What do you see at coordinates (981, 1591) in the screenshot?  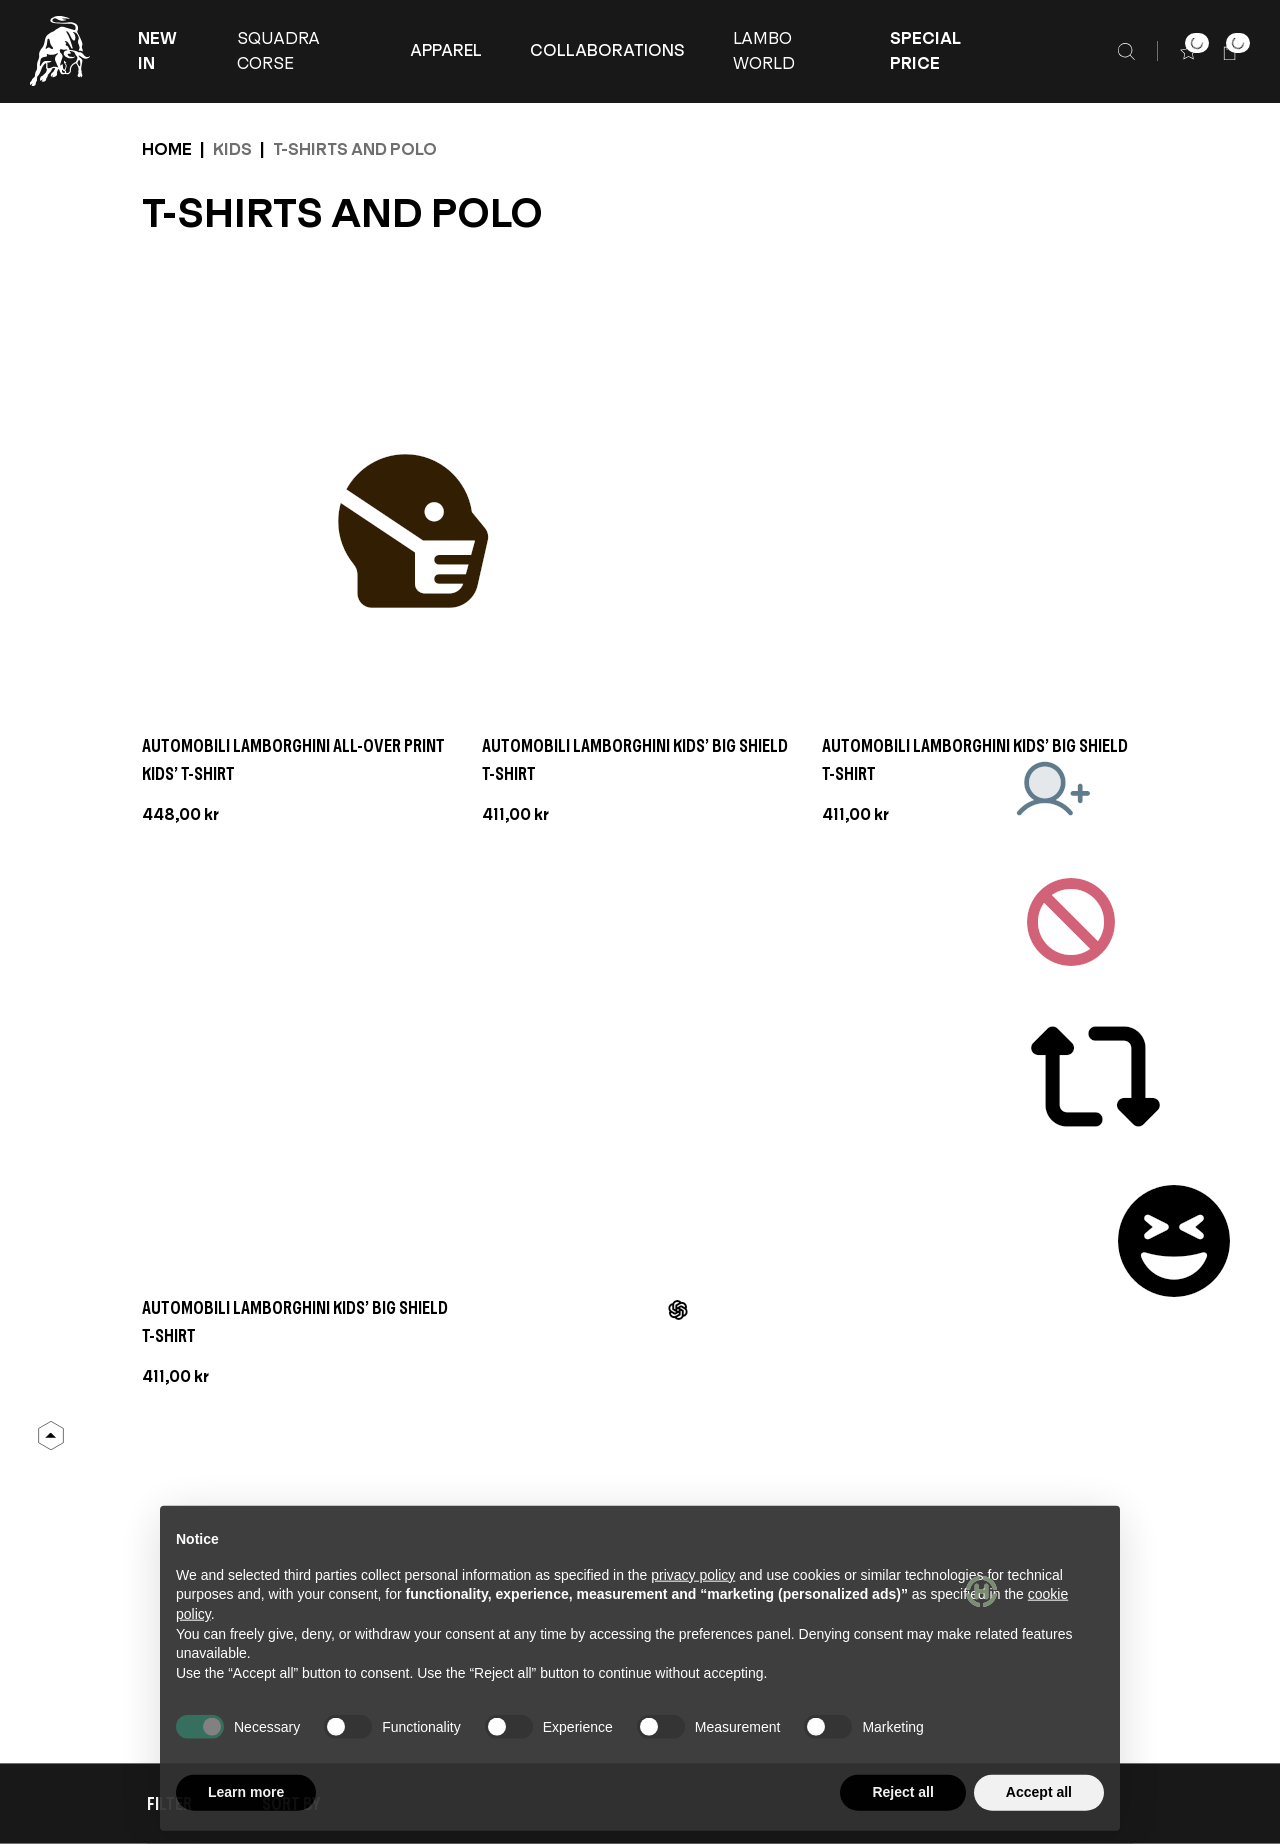 I see `indicates a helipad or helicopter landing zone` at bounding box center [981, 1591].